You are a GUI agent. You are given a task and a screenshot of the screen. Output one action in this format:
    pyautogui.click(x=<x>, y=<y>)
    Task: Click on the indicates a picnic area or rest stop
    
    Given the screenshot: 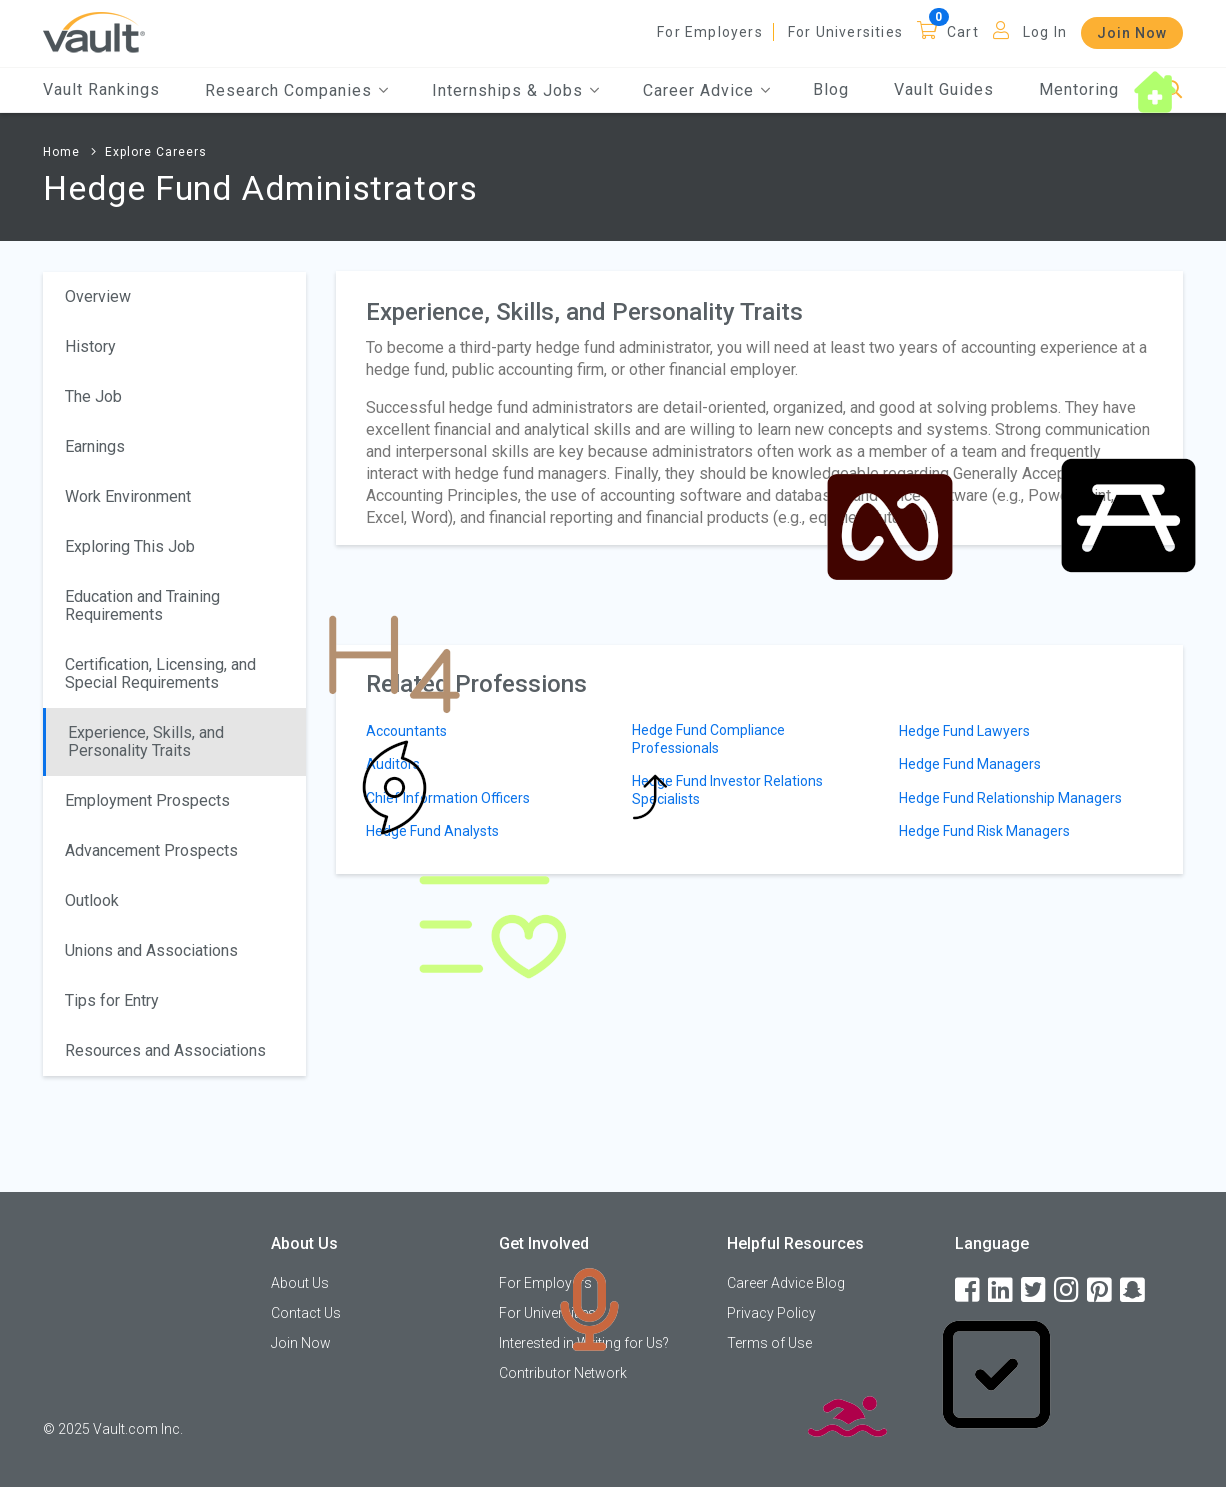 What is the action you would take?
    pyautogui.click(x=1128, y=515)
    